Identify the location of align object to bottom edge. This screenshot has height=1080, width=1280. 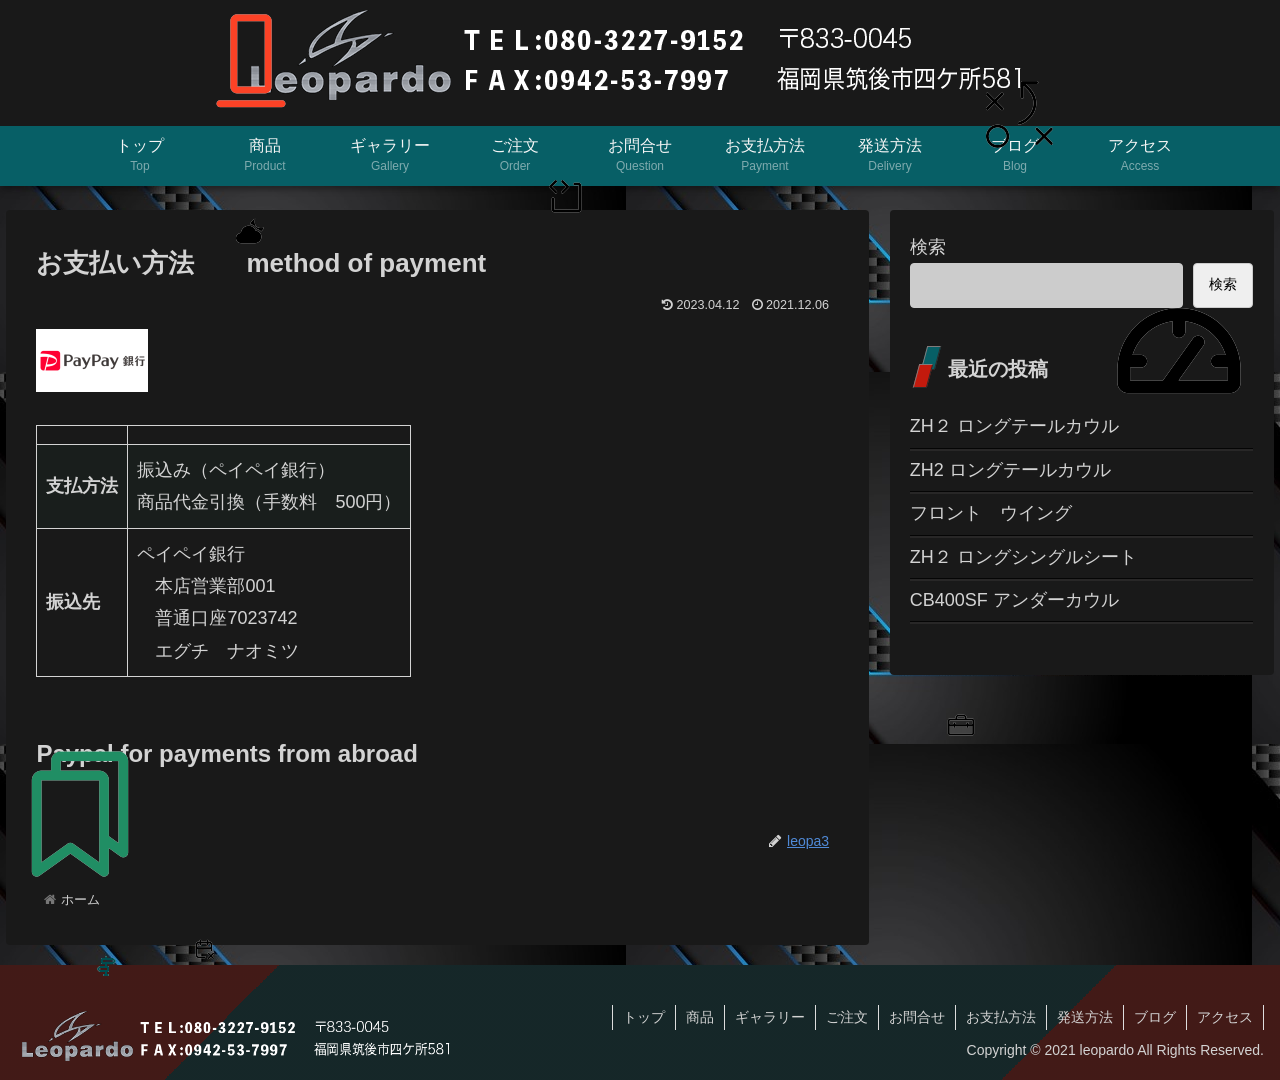
(251, 59).